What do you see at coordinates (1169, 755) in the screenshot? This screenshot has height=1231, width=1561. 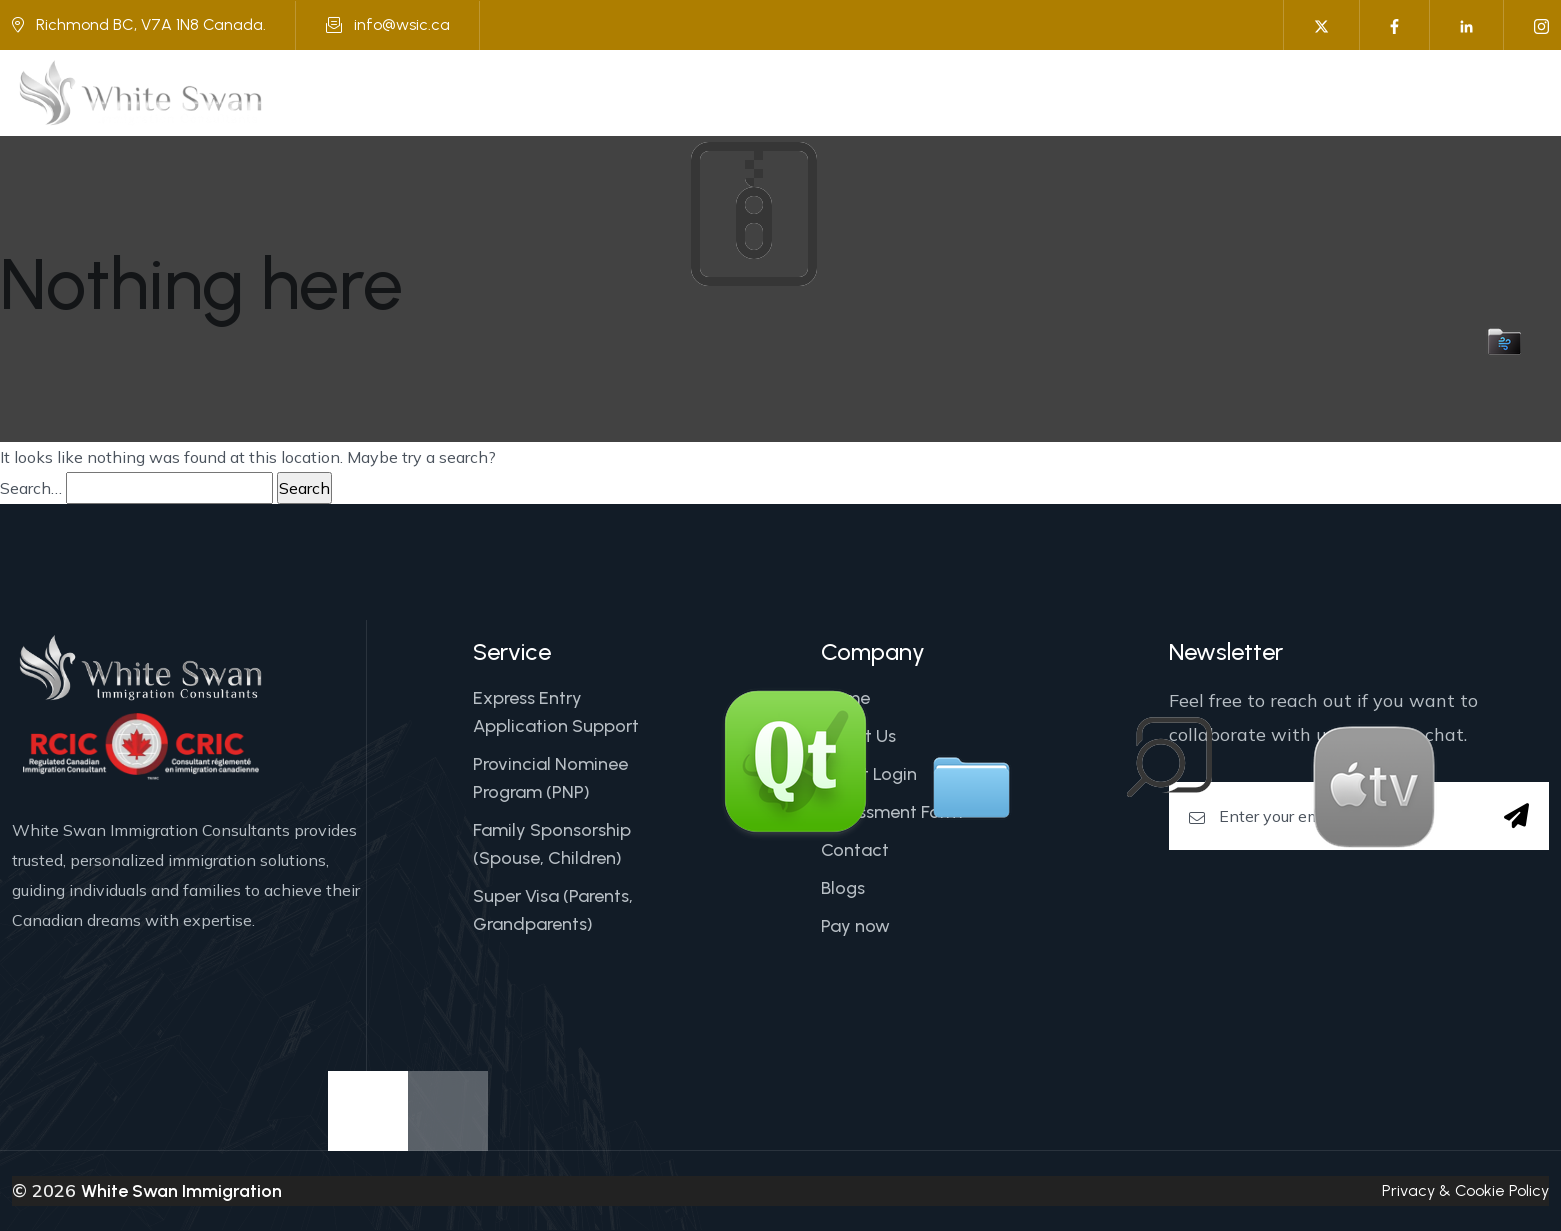 I see `open image viewer application` at bounding box center [1169, 755].